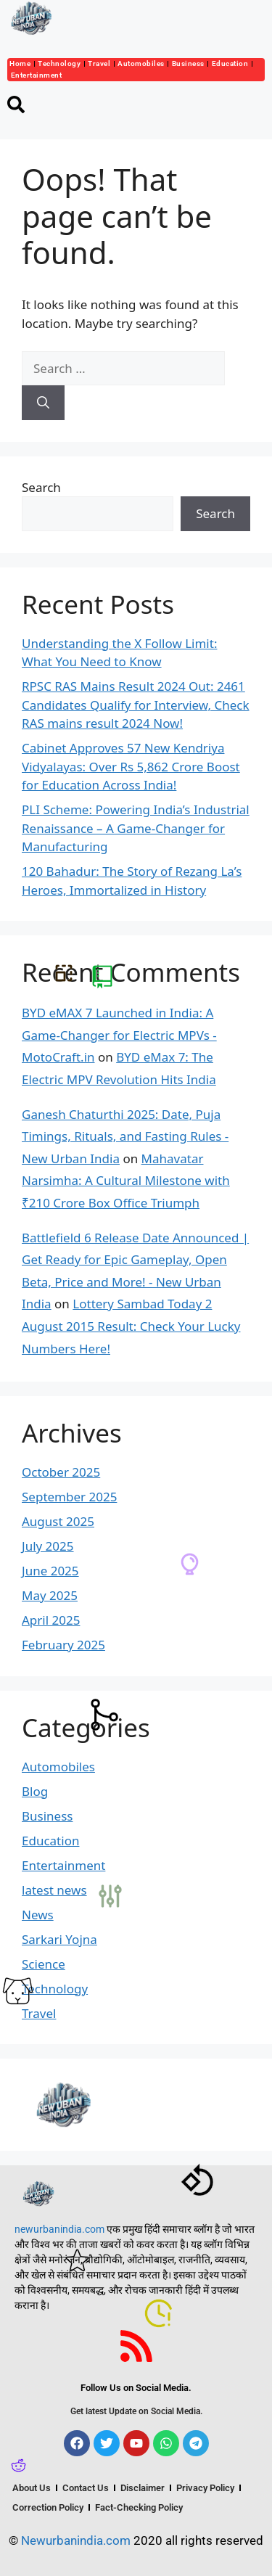 The image size is (272, 2576). Describe the element at coordinates (64, 973) in the screenshot. I see `resize an element or window` at that location.